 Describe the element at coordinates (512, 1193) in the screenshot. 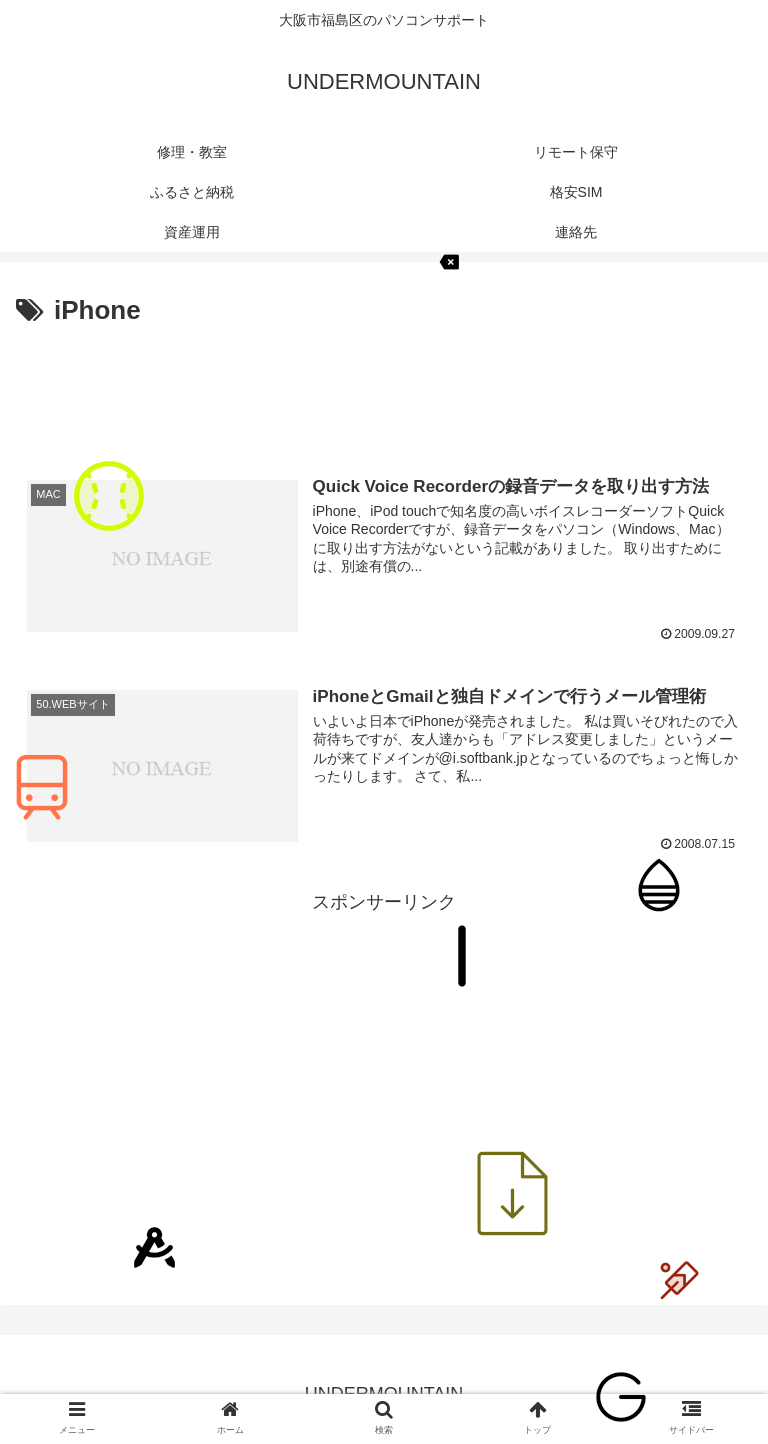

I see `download a file` at that location.